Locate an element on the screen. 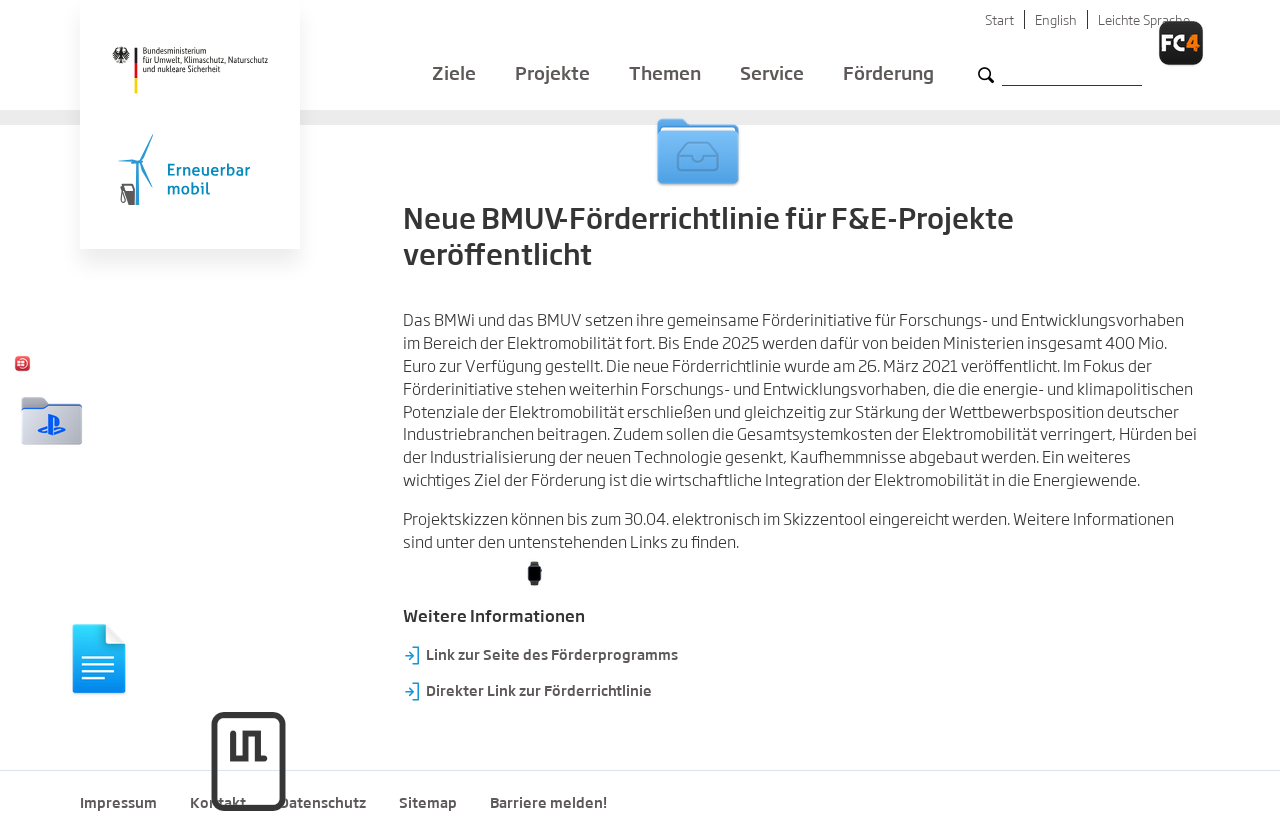 The image size is (1280, 836). launch far cry 4 game is located at coordinates (1181, 43).